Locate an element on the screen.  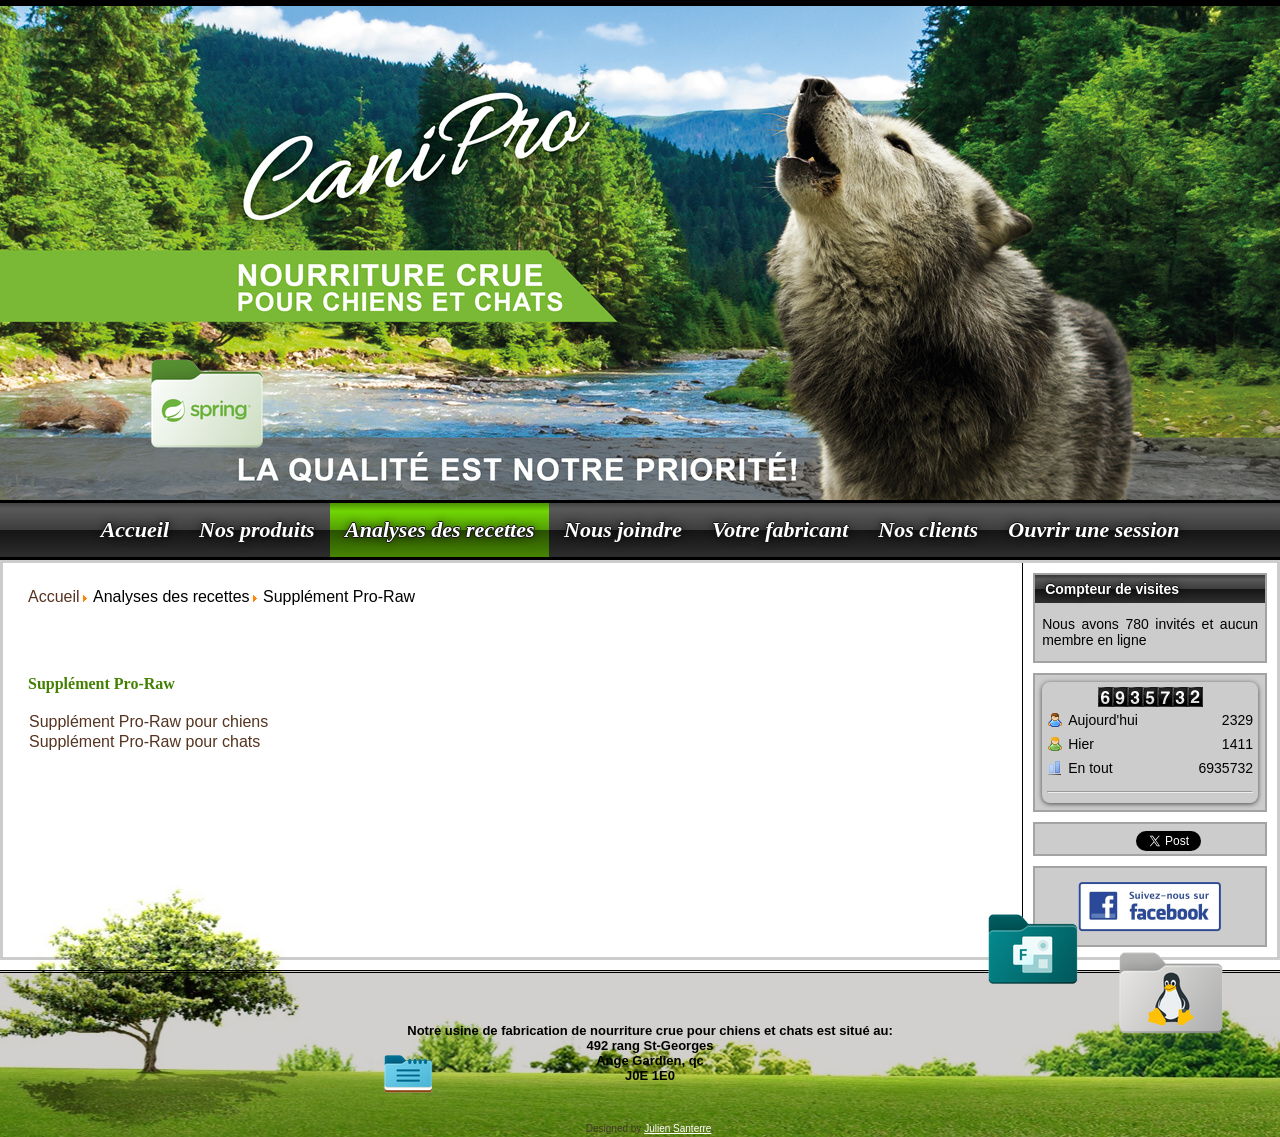
open folder containing Microsoft Forms files is located at coordinates (1032, 951).